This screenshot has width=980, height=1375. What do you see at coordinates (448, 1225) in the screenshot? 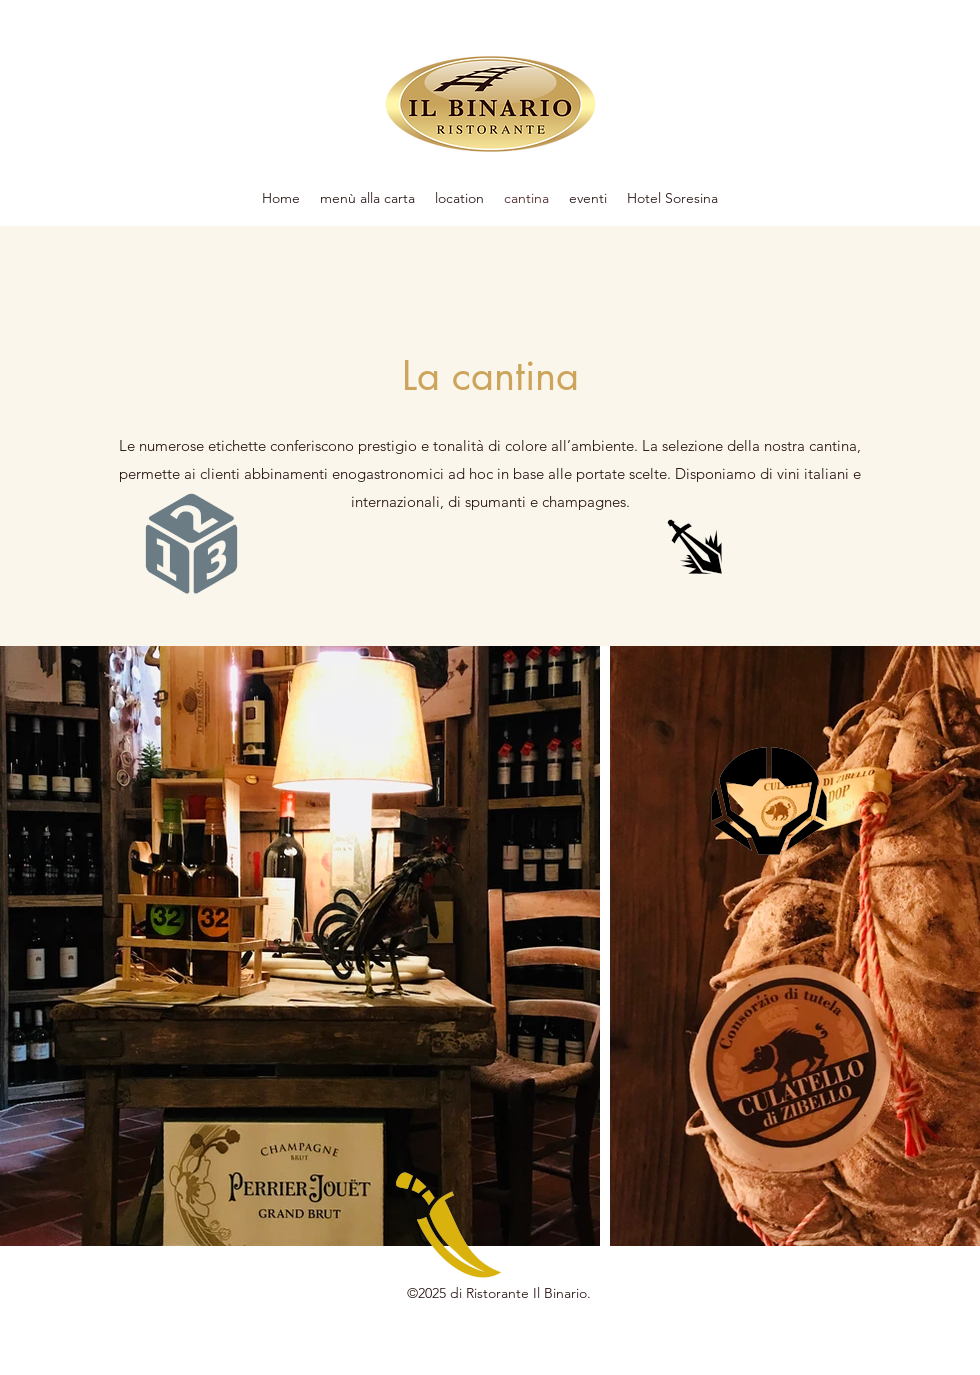
I see `equip a dagger or knife weapon` at bounding box center [448, 1225].